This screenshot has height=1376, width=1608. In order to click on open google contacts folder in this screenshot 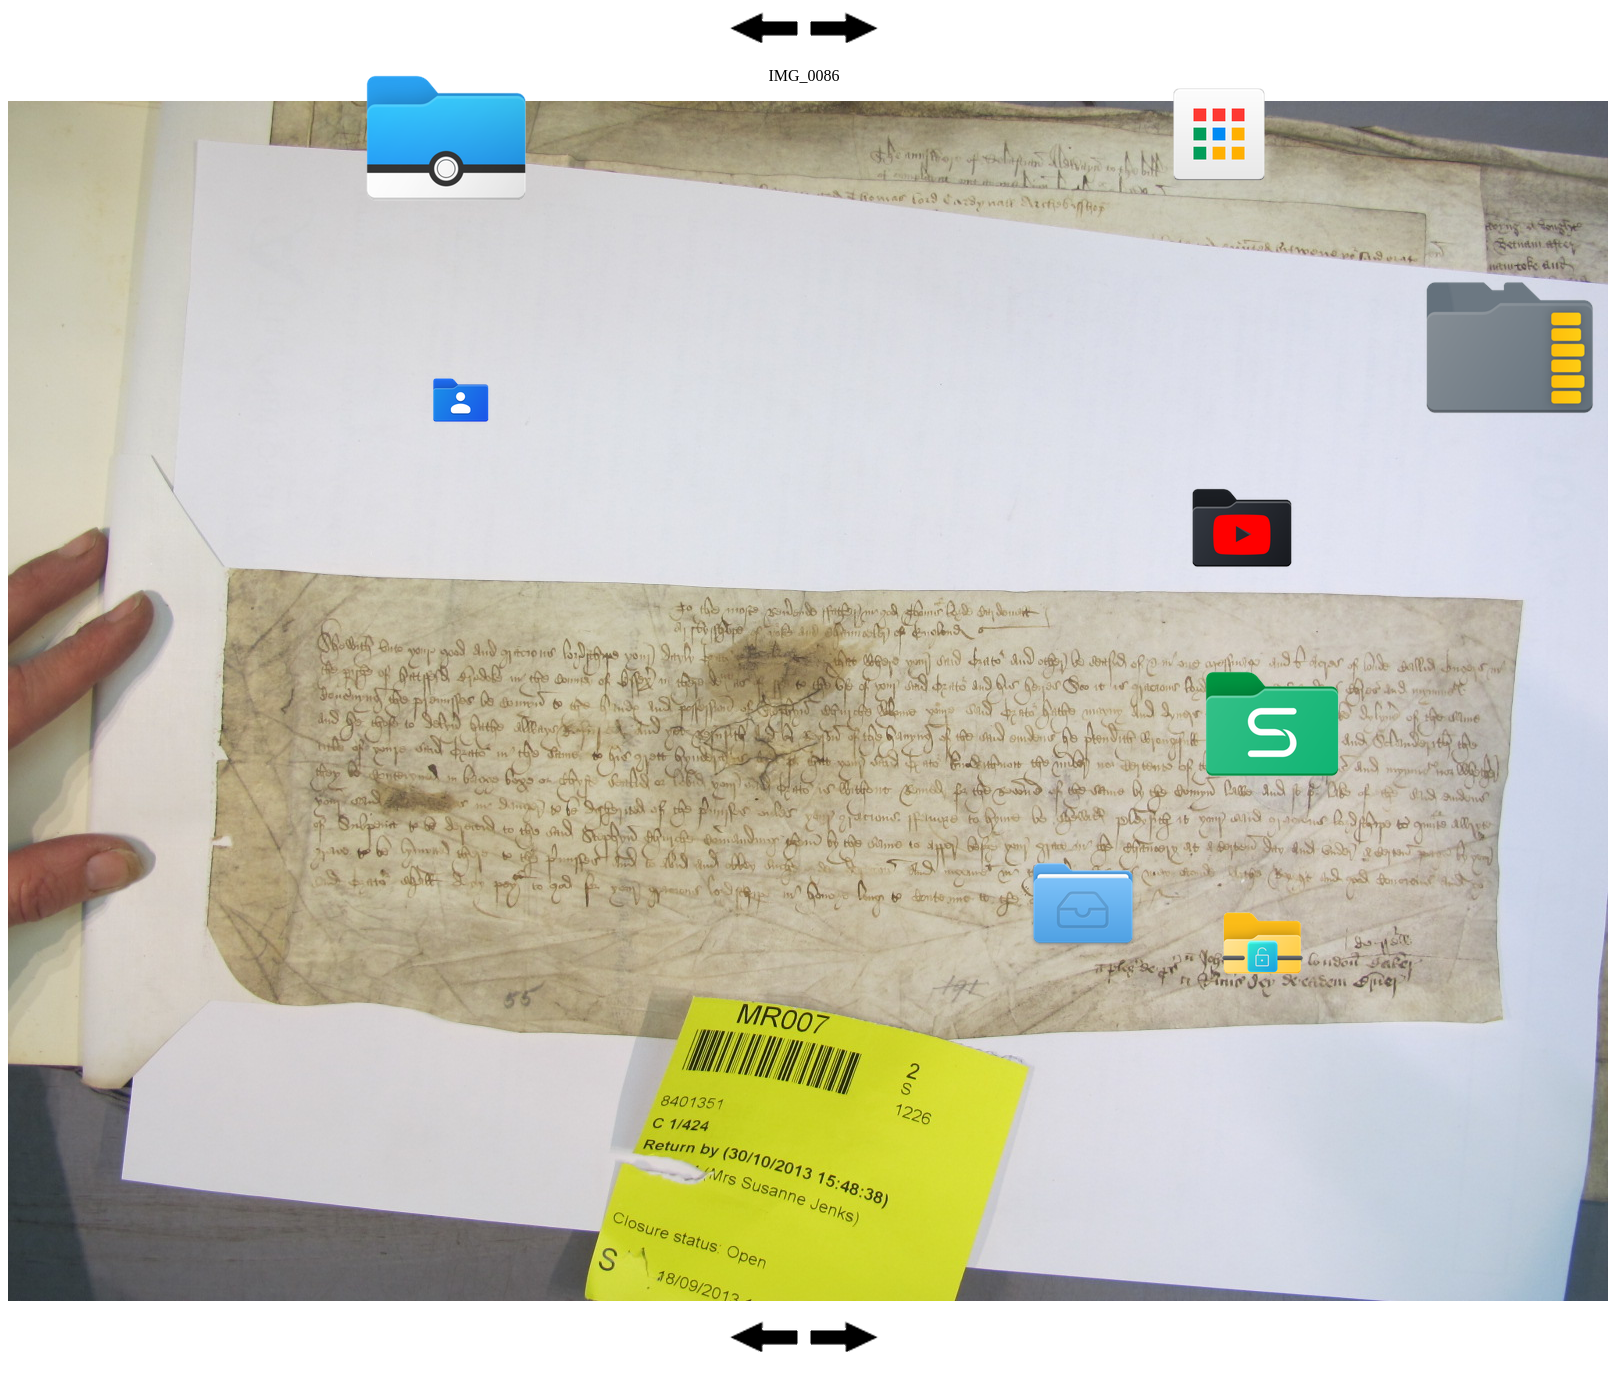, I will do `click(460, 401)`.